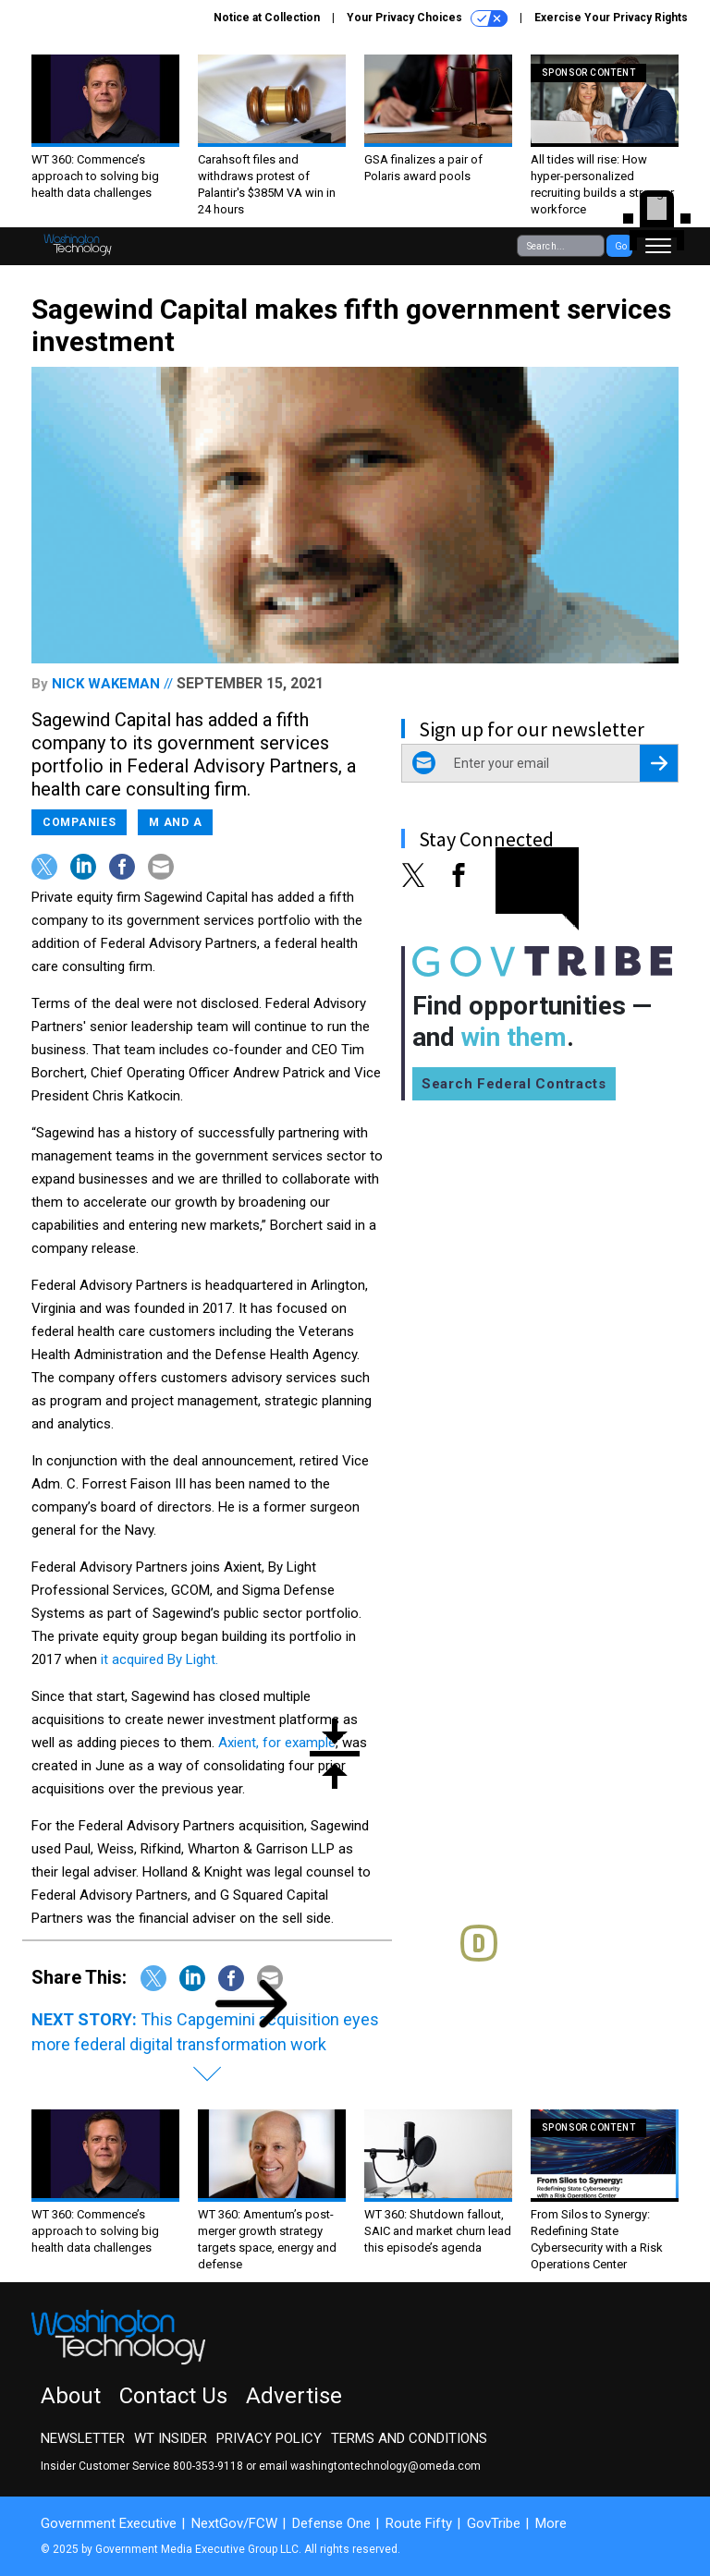 The height and width of the screenshot is (2576, 710). Describe the element at coordinates (479, 1943) in the screenshot. I see `indicates a "D" rating or grade` at that location.